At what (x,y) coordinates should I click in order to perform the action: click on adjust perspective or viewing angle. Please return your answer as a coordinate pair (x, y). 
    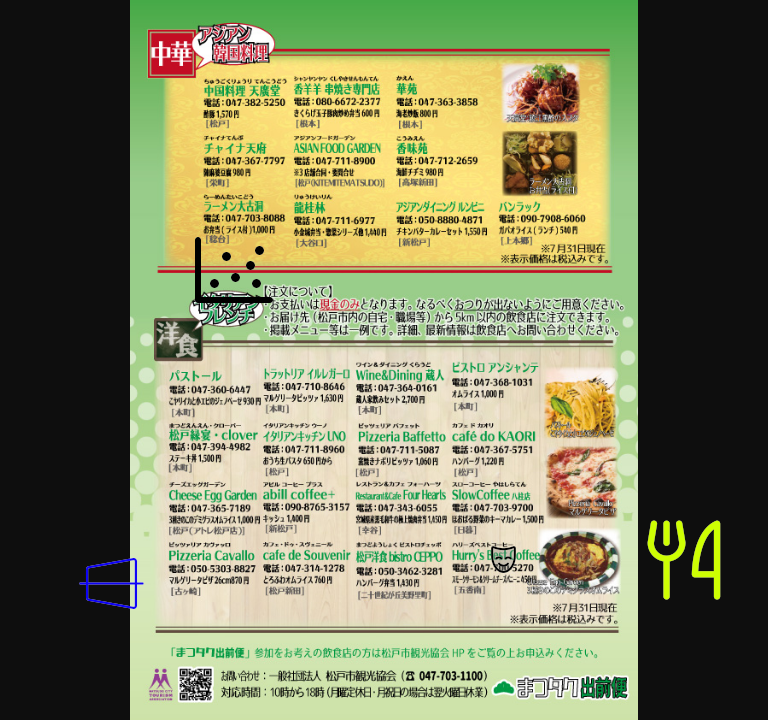
    Looking at the image, I should click on (111, 583).